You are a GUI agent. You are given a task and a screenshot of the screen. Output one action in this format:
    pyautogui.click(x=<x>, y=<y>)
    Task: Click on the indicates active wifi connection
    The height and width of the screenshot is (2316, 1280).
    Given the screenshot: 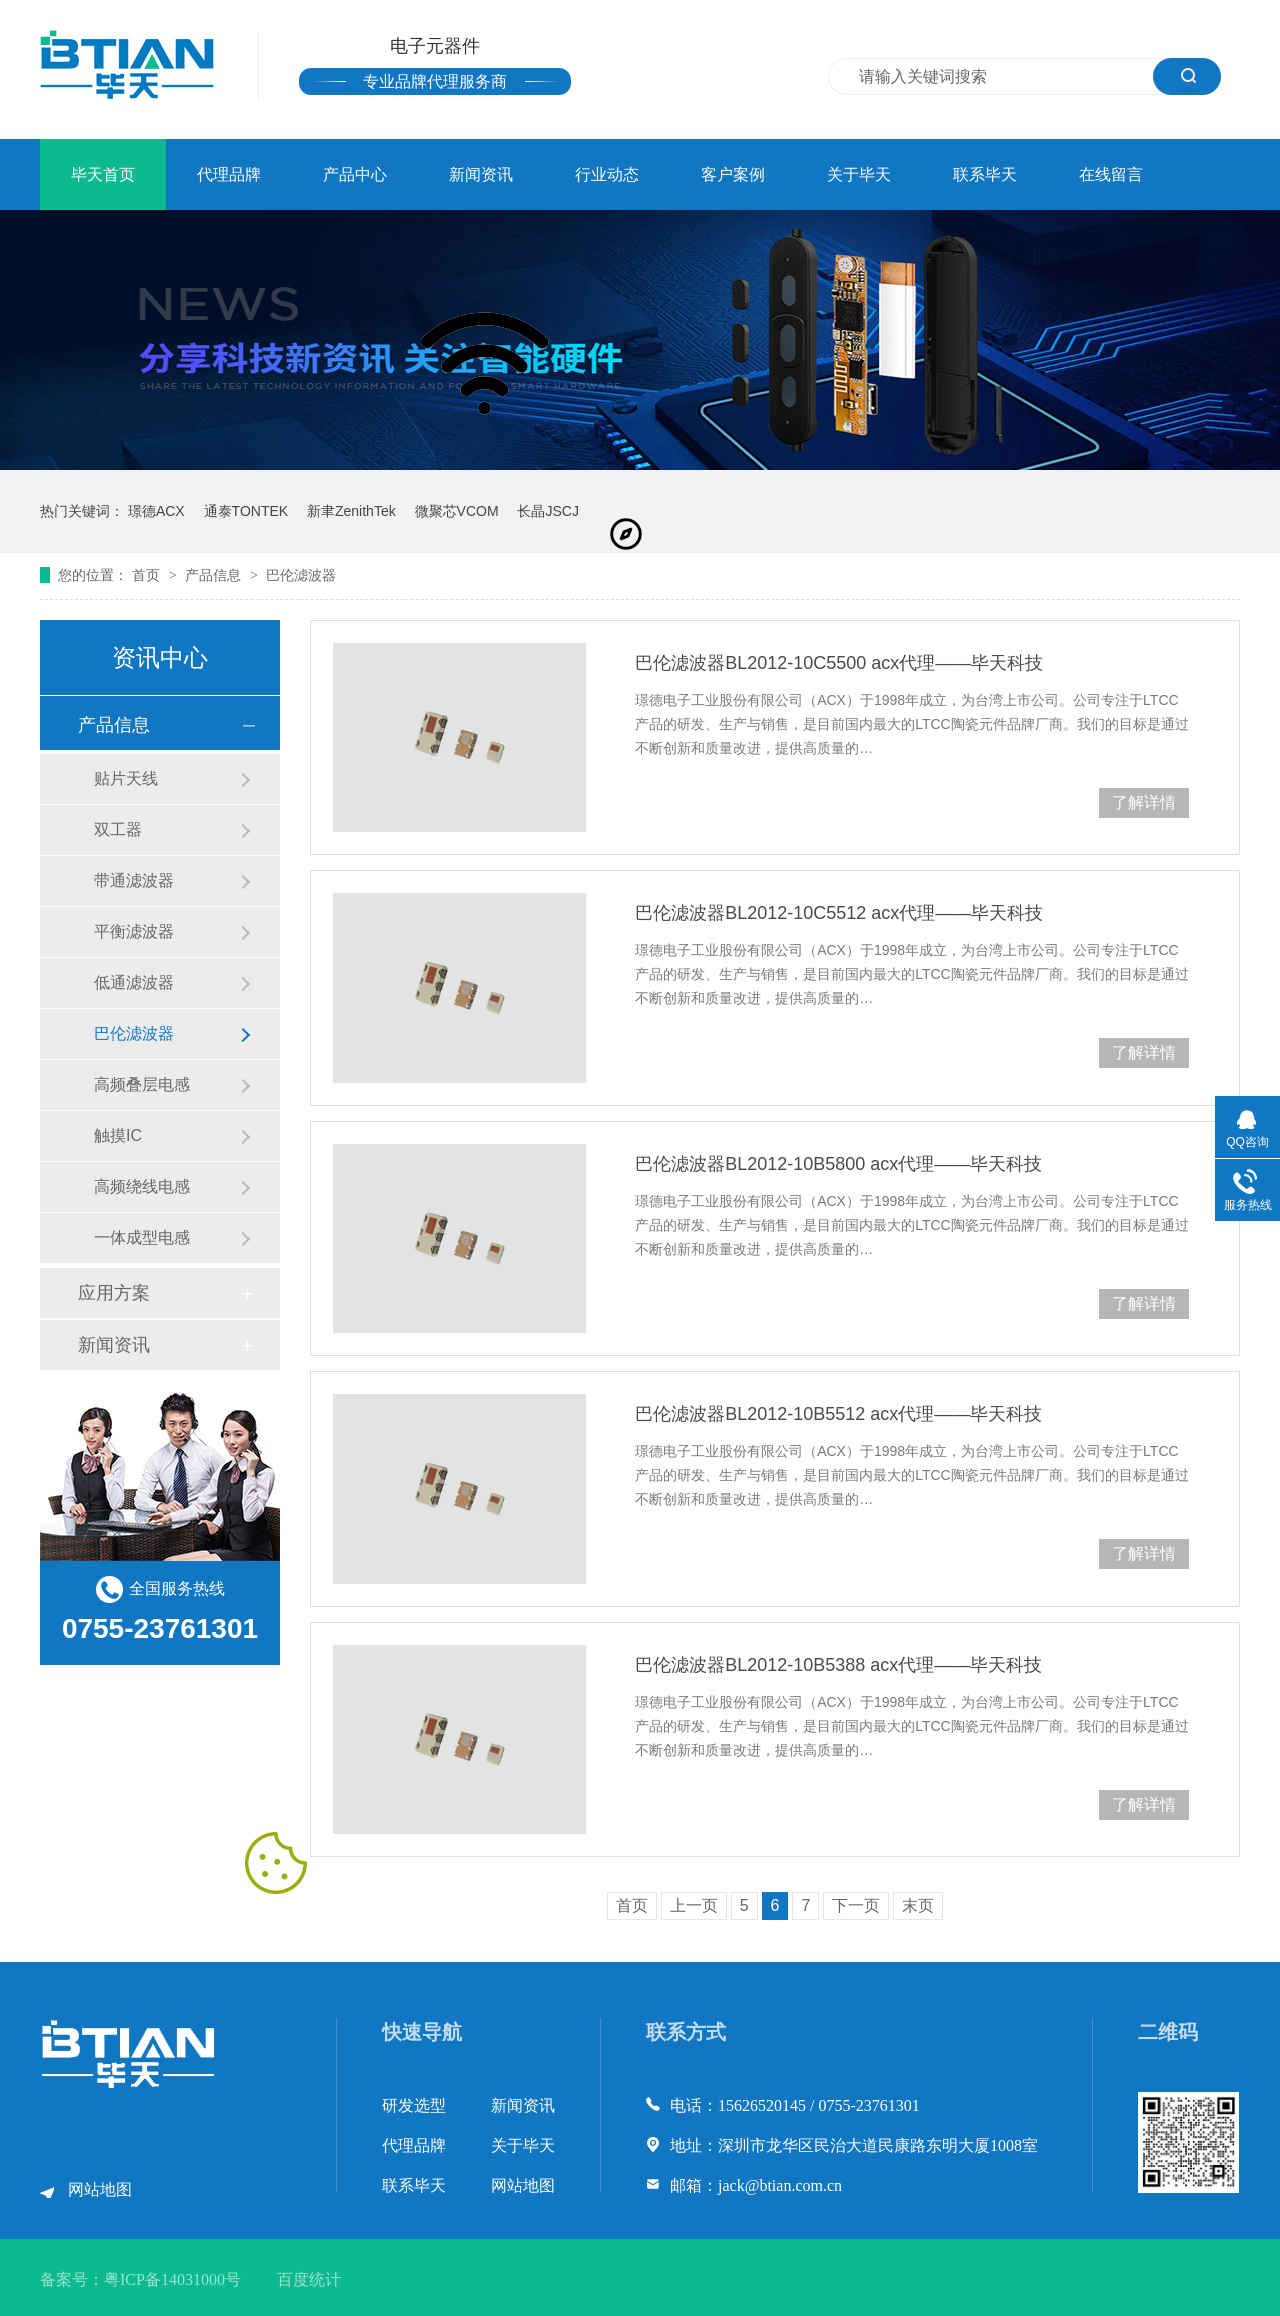 What is the action you would take?
    pyautogui.click(x=484, y=363)
    